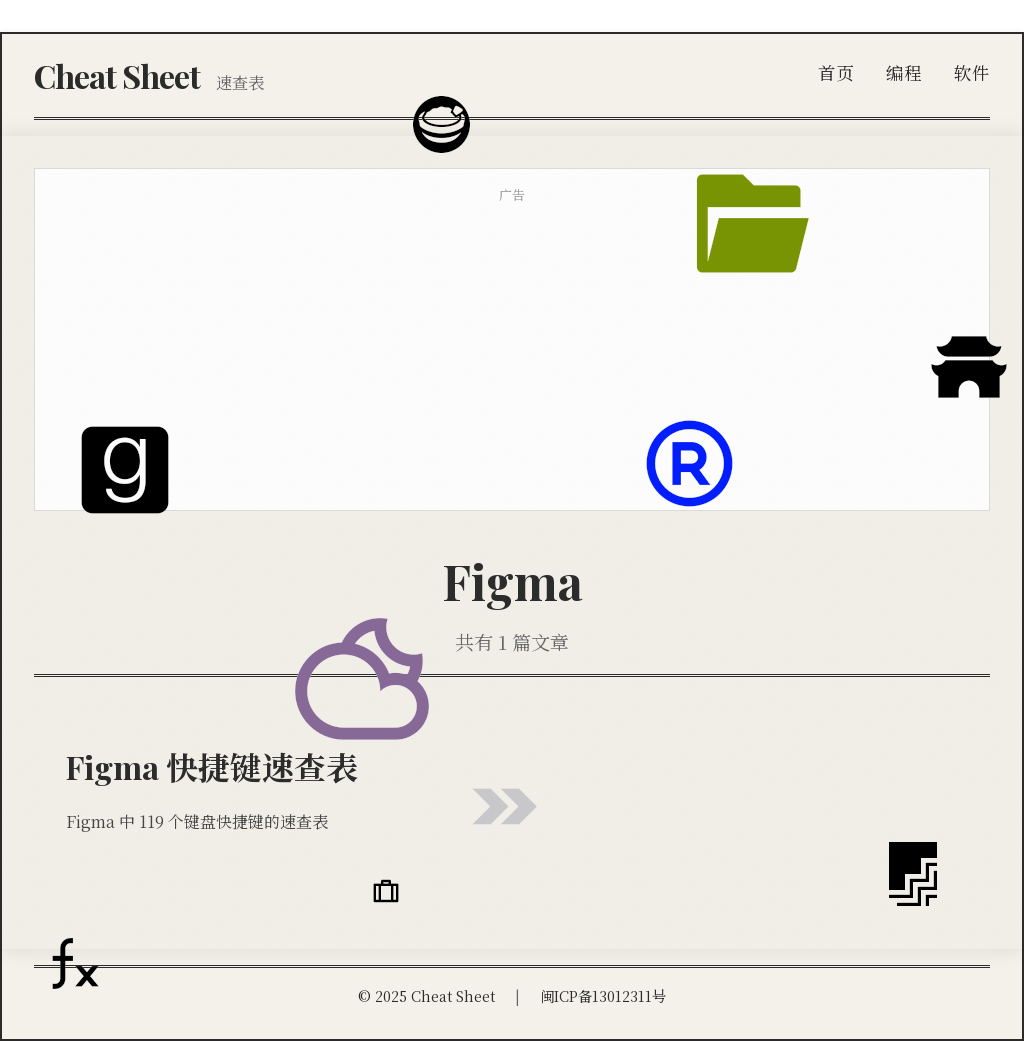 Image resolution: width=1024 pixels, height=1041 pixels. Describe the element at coordinates (504, 806) in the screenshot. I see `inertia.js framework logo` at that location.